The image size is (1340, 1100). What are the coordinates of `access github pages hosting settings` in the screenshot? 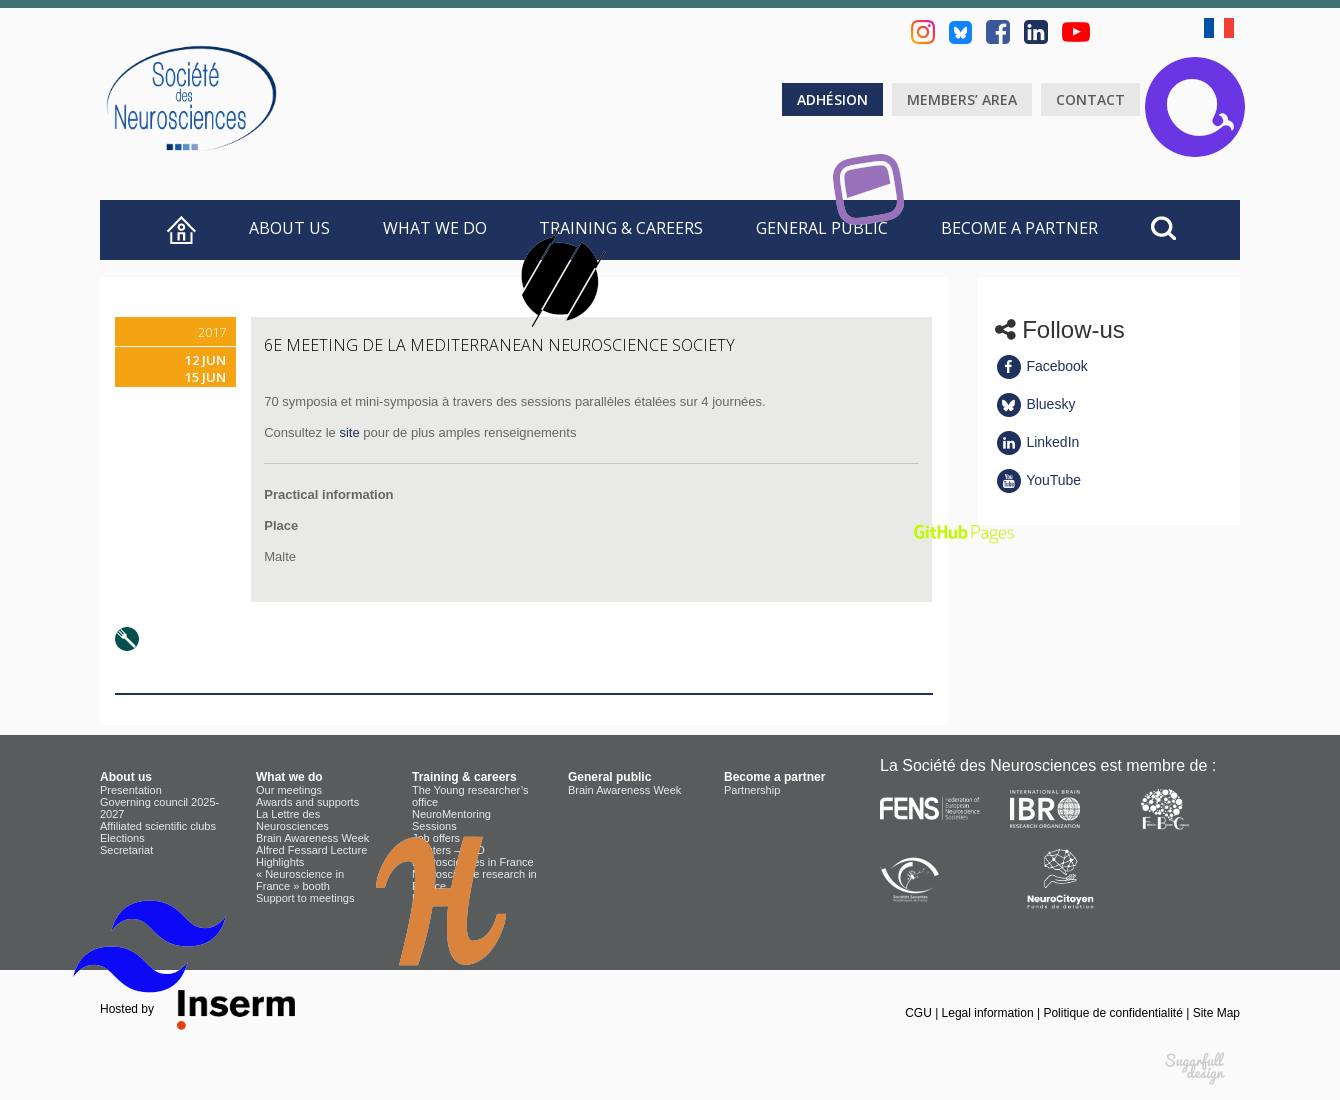 It's located at (964, 534).